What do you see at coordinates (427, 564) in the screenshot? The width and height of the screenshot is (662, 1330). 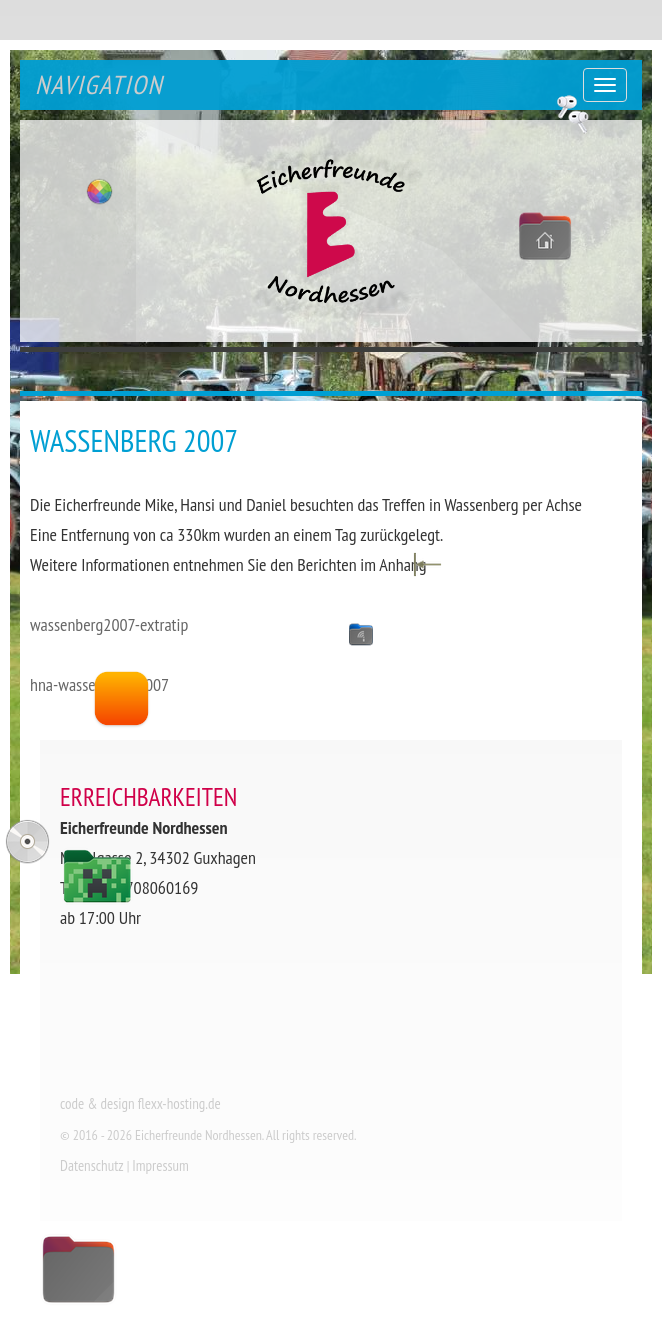 I see `go to the first item in a list or sequence` at bounding box center [427, 564].